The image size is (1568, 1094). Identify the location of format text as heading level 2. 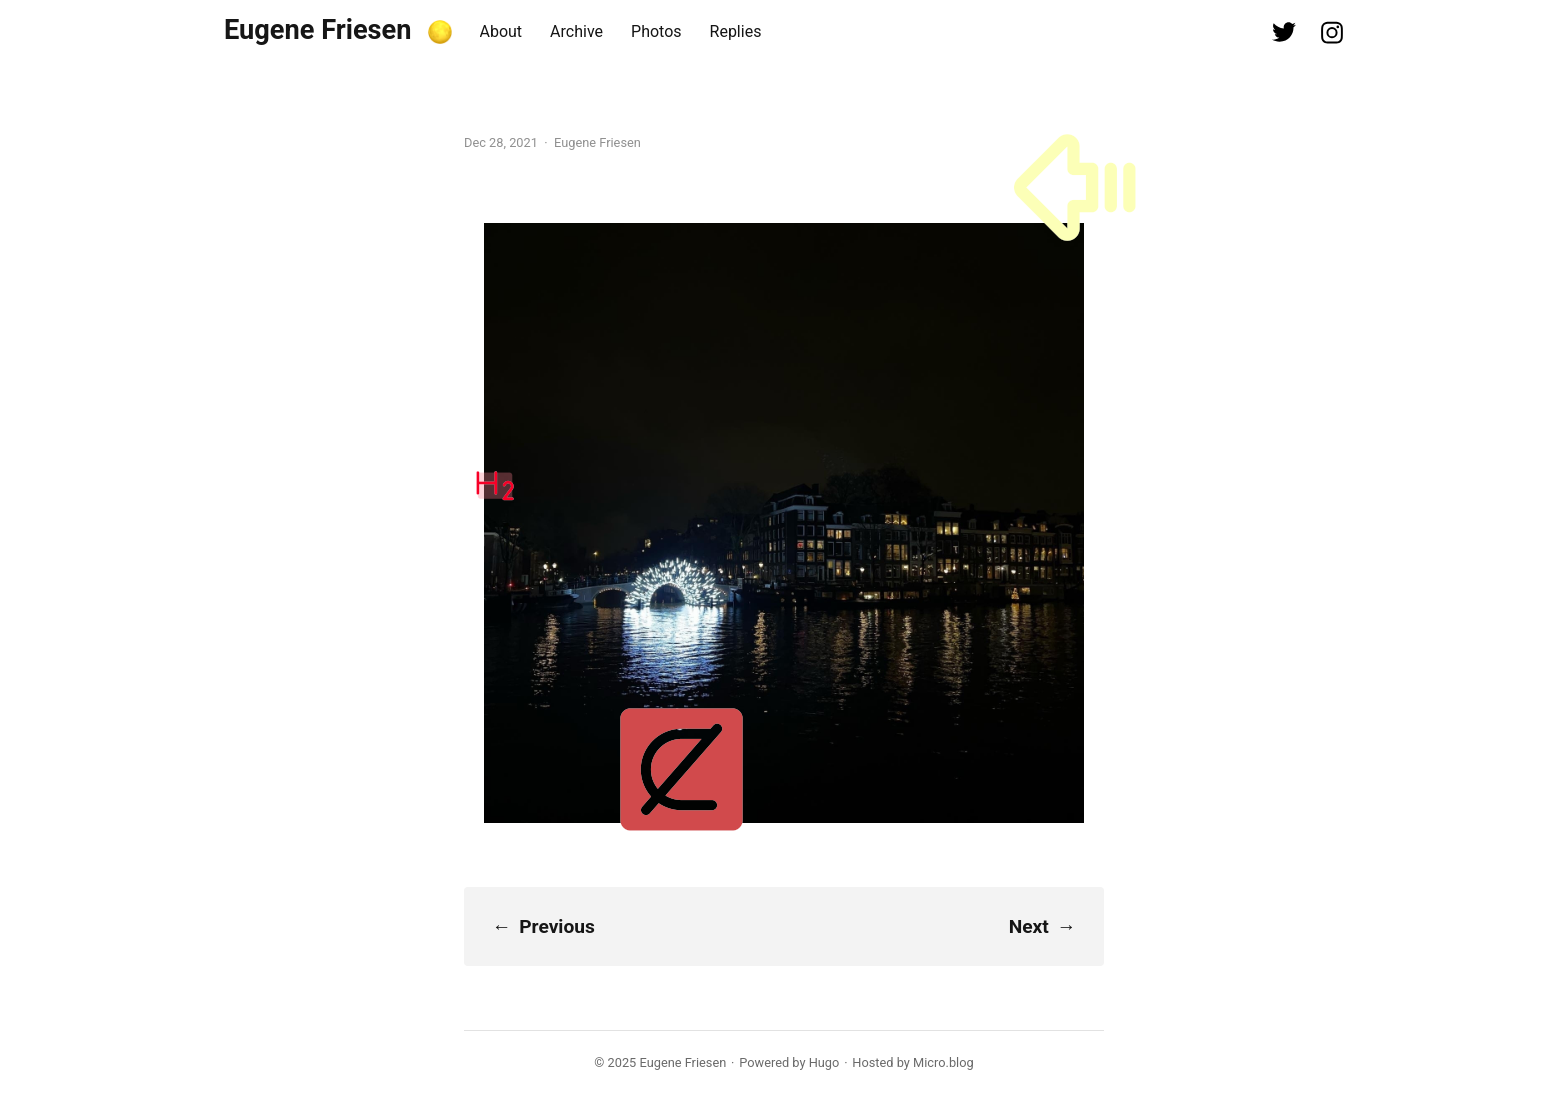
(493, 485).